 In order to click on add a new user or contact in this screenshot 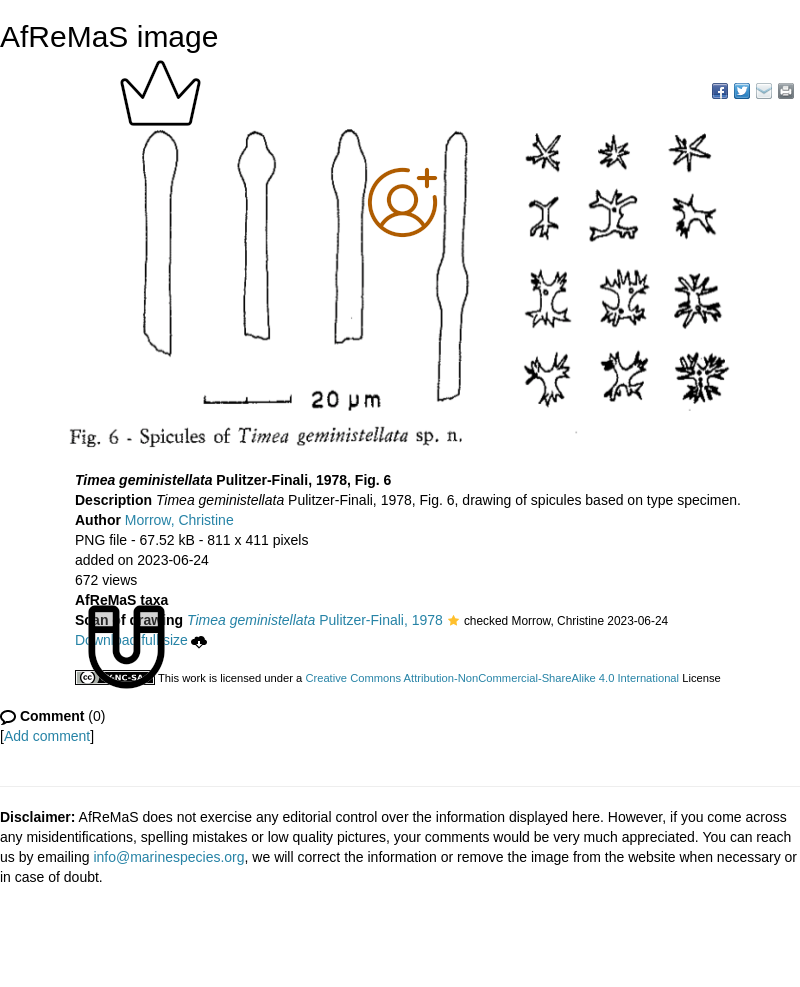, I will do `click(402, 202)`.